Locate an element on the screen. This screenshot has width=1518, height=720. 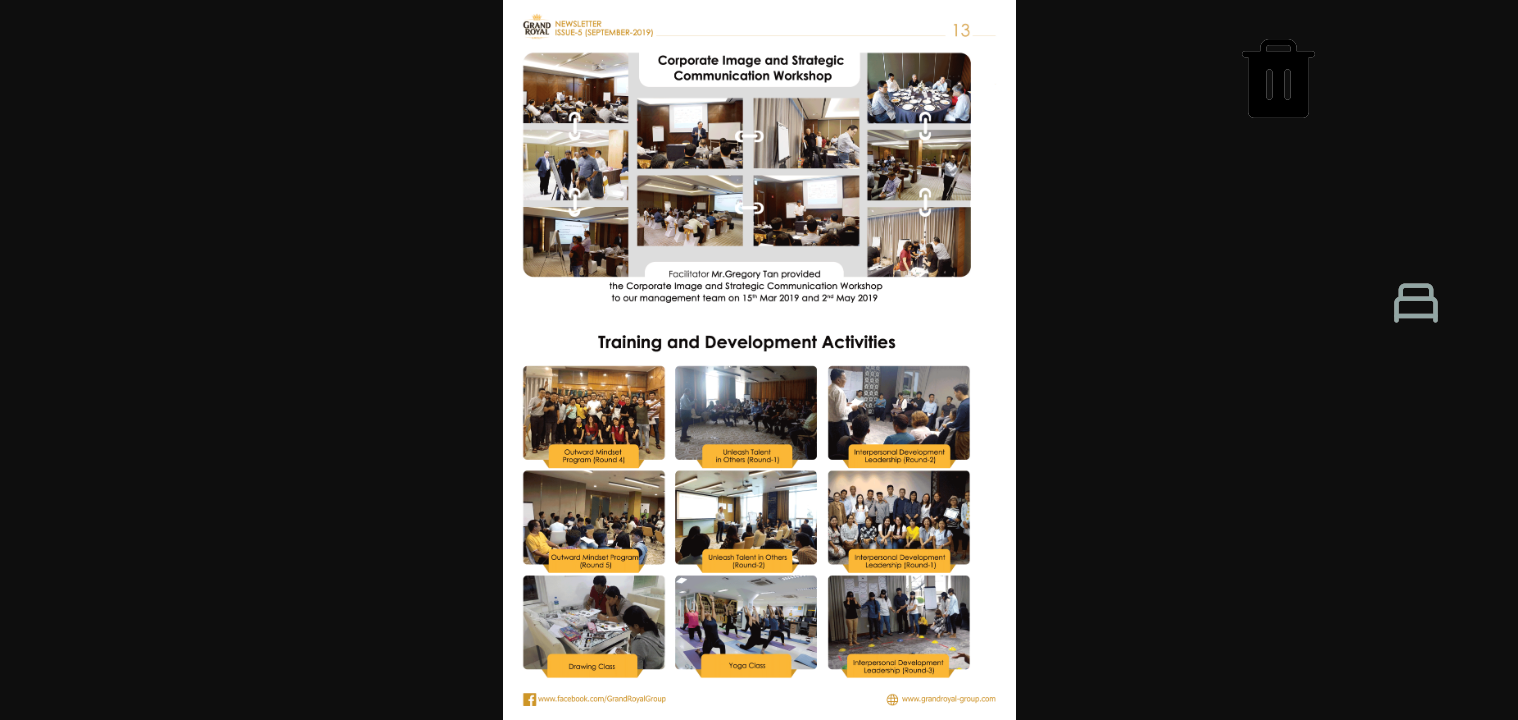
delete this item is located at coordinates (1278, 81).